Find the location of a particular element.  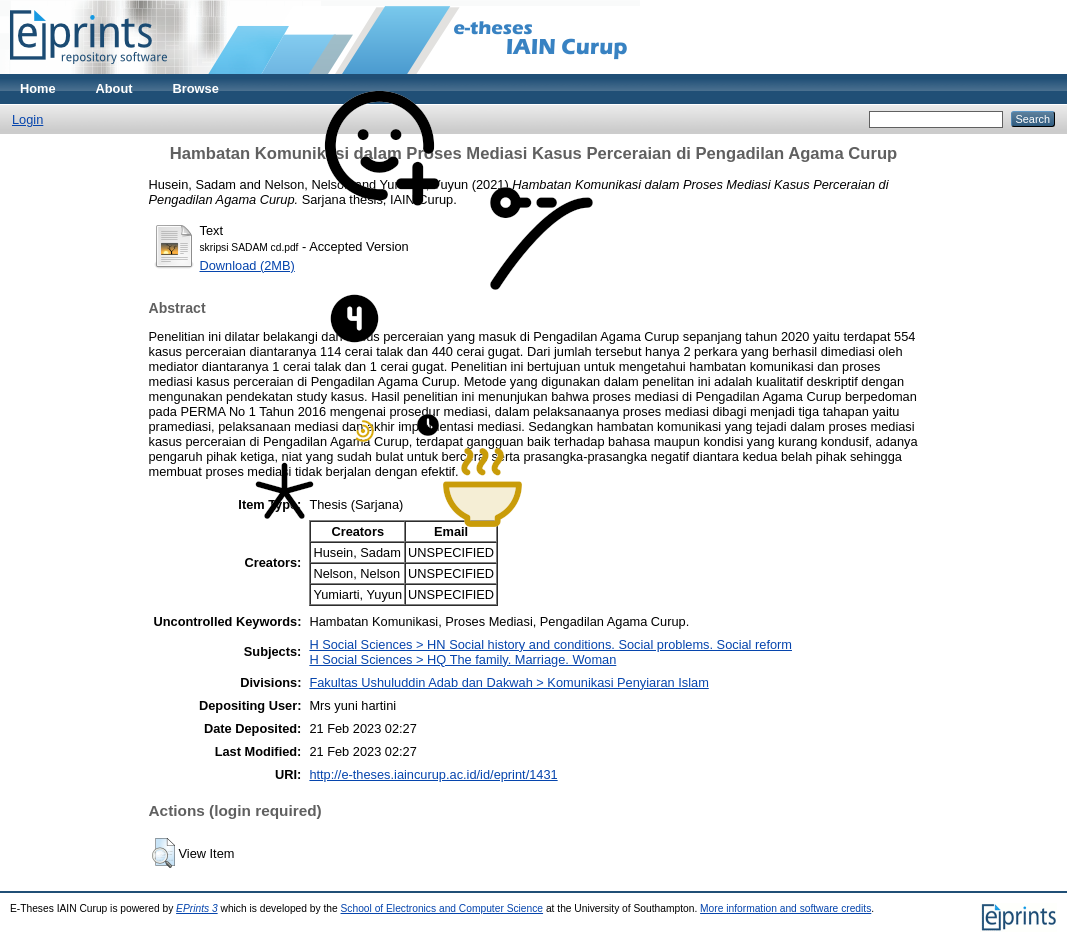

adjust animation easing curve control point is located at coordinates (541, 238).